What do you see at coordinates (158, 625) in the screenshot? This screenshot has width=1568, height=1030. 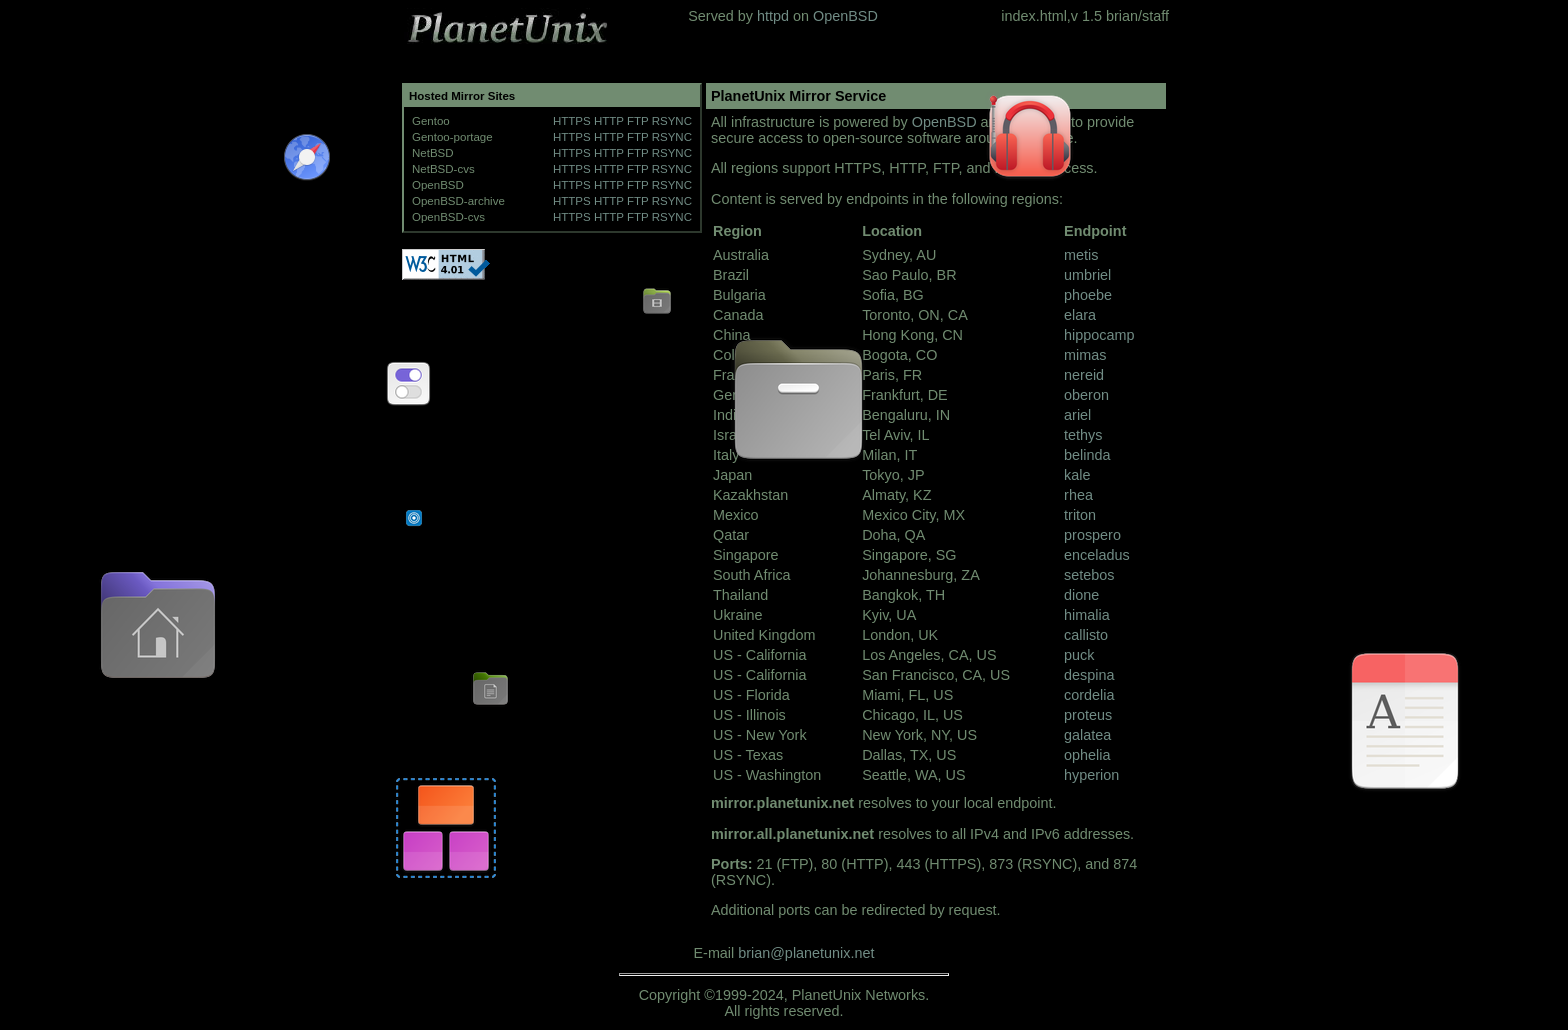 I see `access your home folder` at bounding box center [158, 625].